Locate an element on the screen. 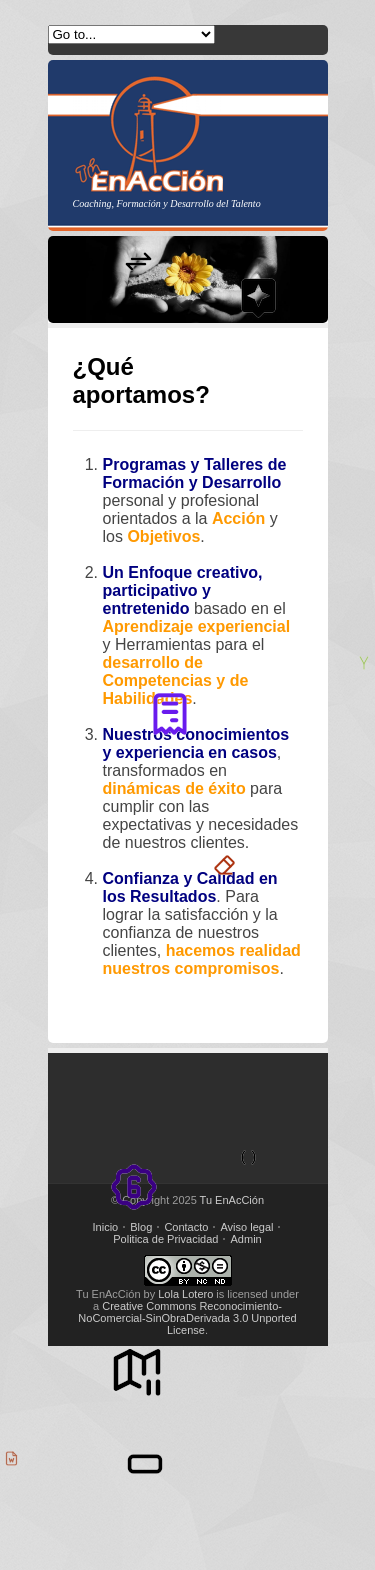 This screenshot has width=375, height=1570. view purchase receipt or transaction history is located at coordinates (170, 714).